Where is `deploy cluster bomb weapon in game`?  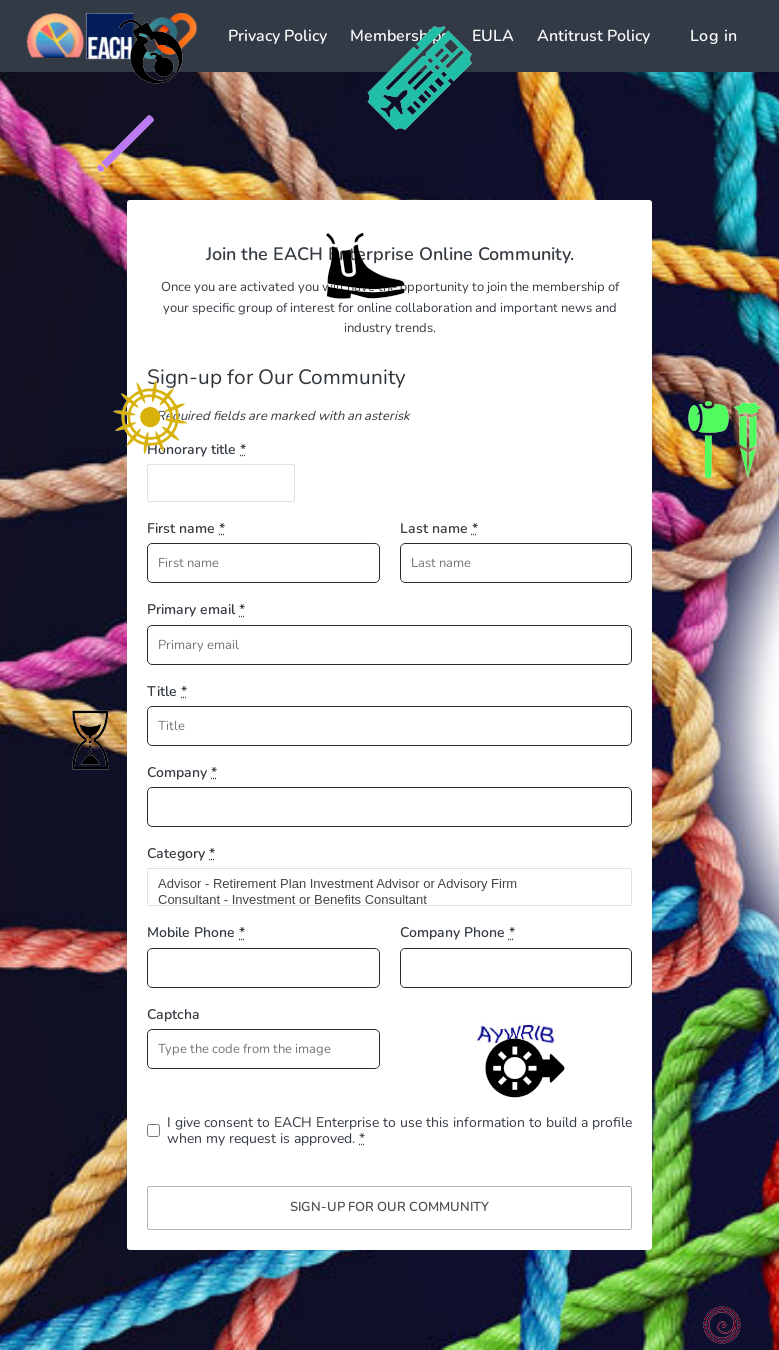
deploy cluster bomb weapon in game is located at coordinates (151, 52).